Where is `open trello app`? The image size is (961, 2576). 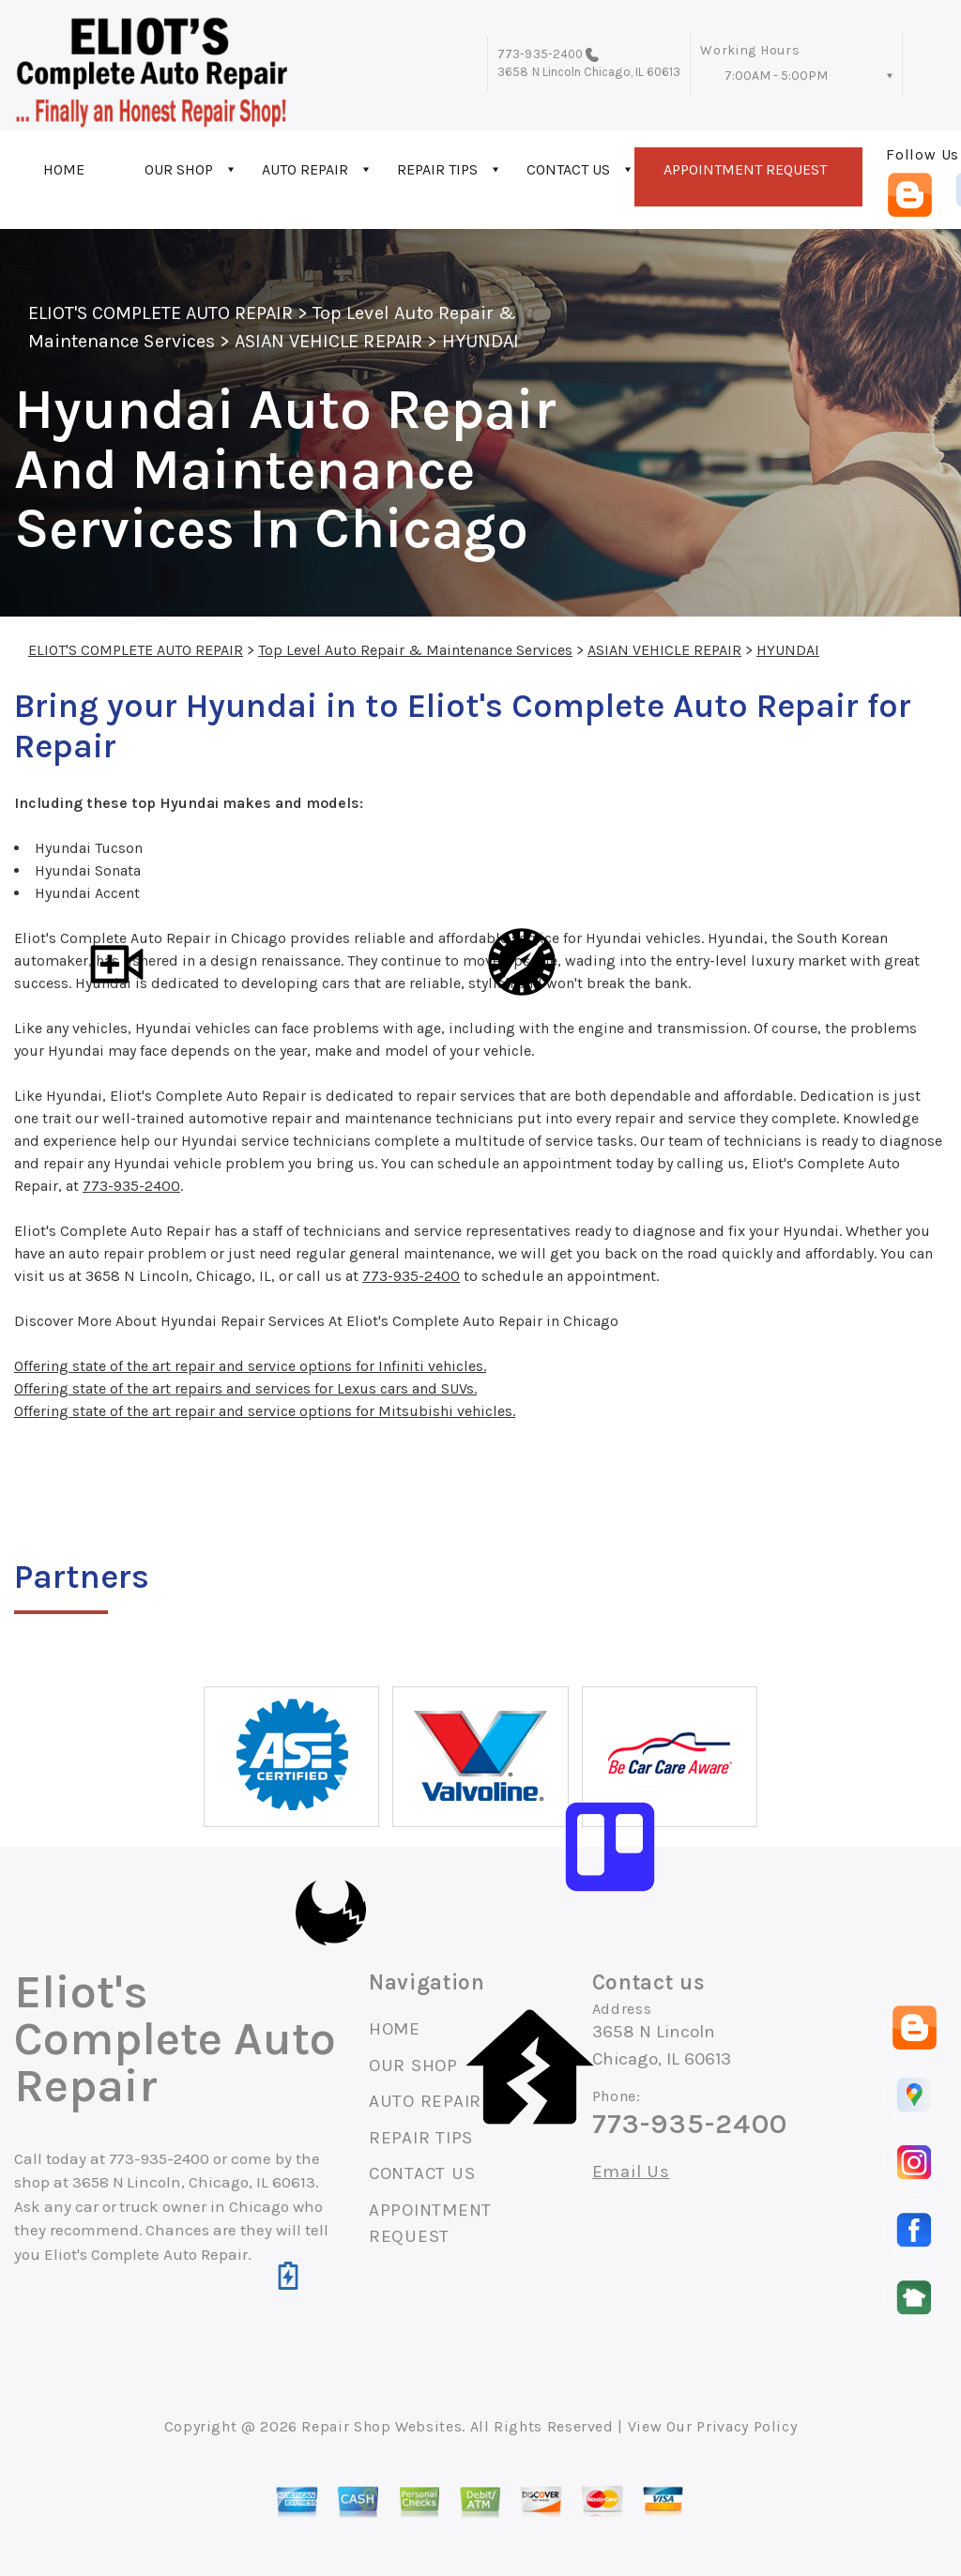 open trello app is located at coordinates (610, 1847).